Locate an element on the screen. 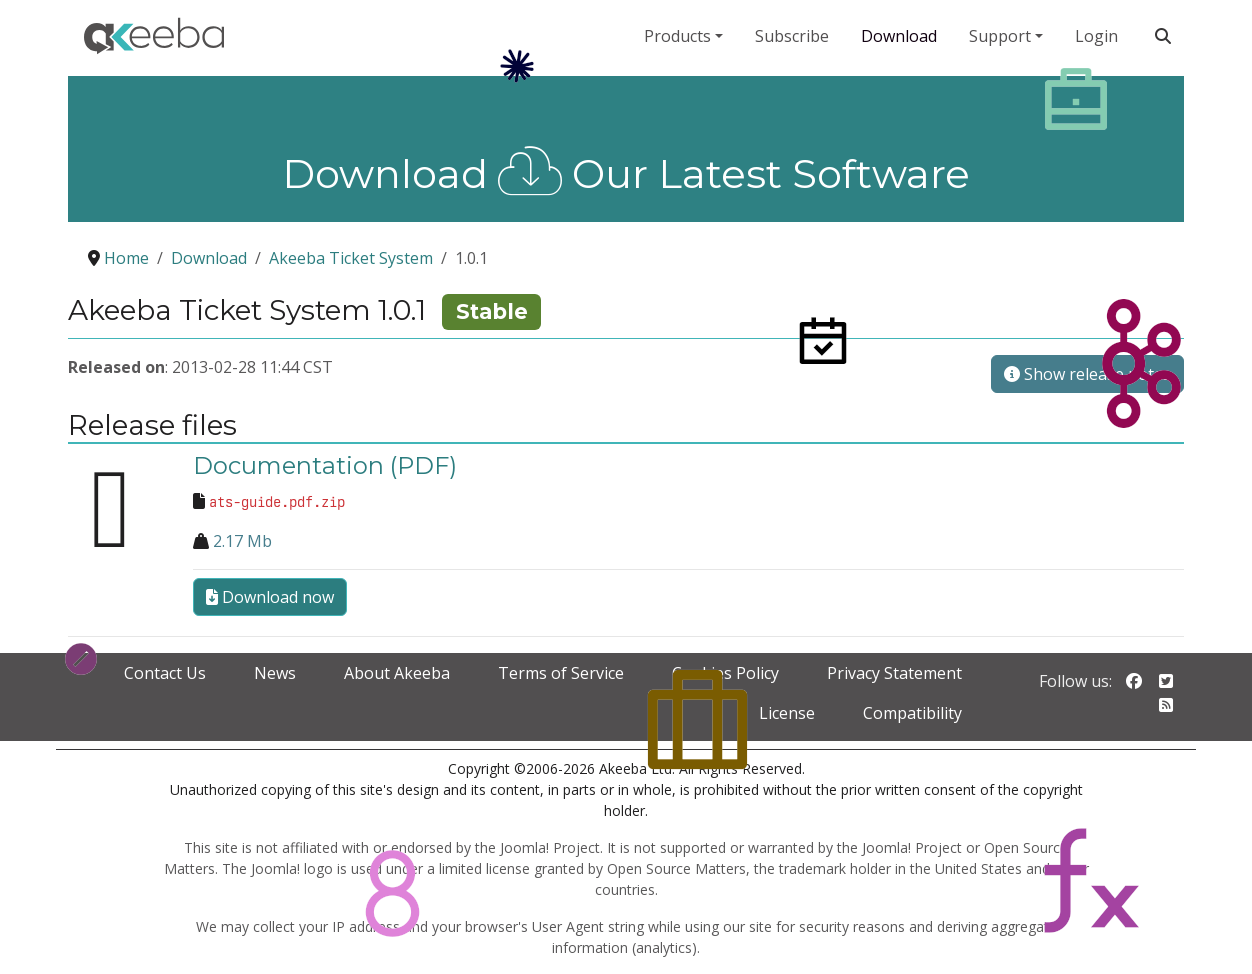  indicates item number 8 in a list or sequence is located at coordinates (392, 893).